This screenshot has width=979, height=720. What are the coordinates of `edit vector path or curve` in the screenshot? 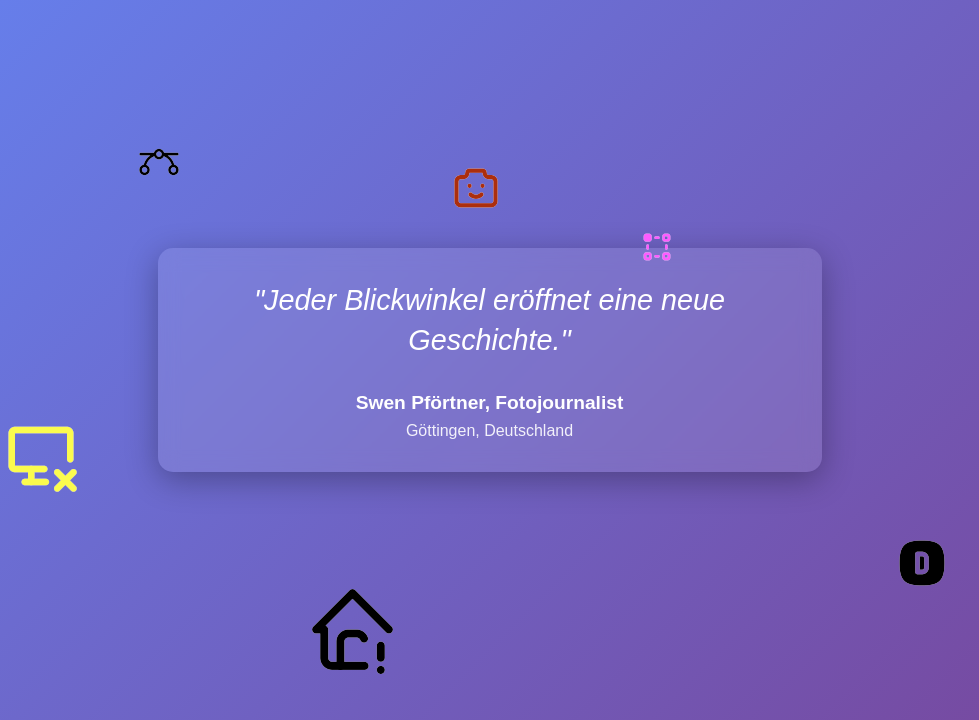 It's located at (159, 162).